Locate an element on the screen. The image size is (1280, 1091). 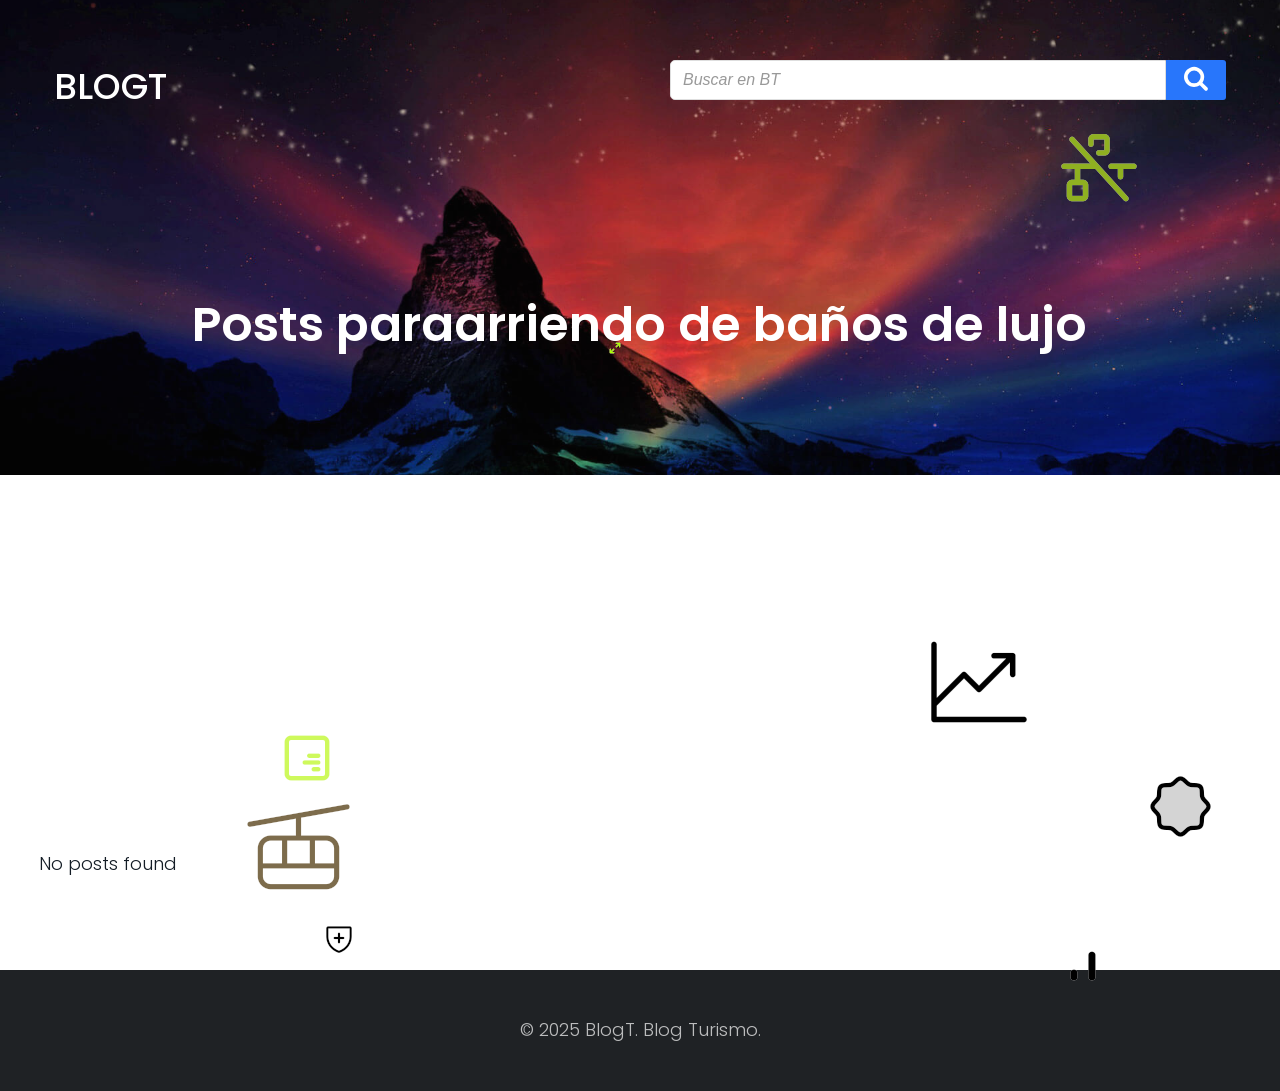
network connection unavailable is located at coordinates (1099, 169).